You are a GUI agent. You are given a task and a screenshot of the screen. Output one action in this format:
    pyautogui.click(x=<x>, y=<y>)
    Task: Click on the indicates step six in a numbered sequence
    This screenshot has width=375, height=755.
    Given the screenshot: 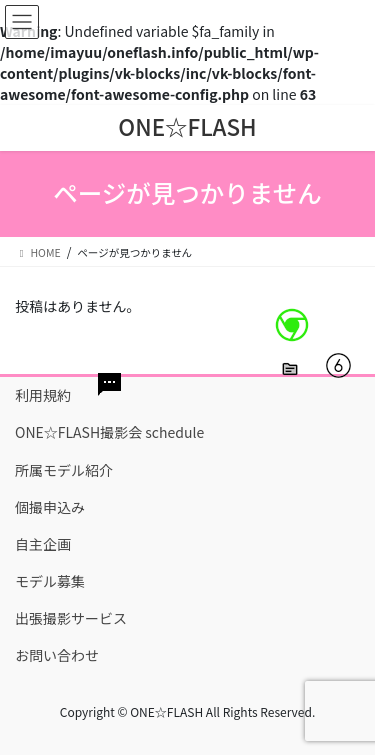 What is the action you would take?
    pyautogui.click(x=338, y=365)
    